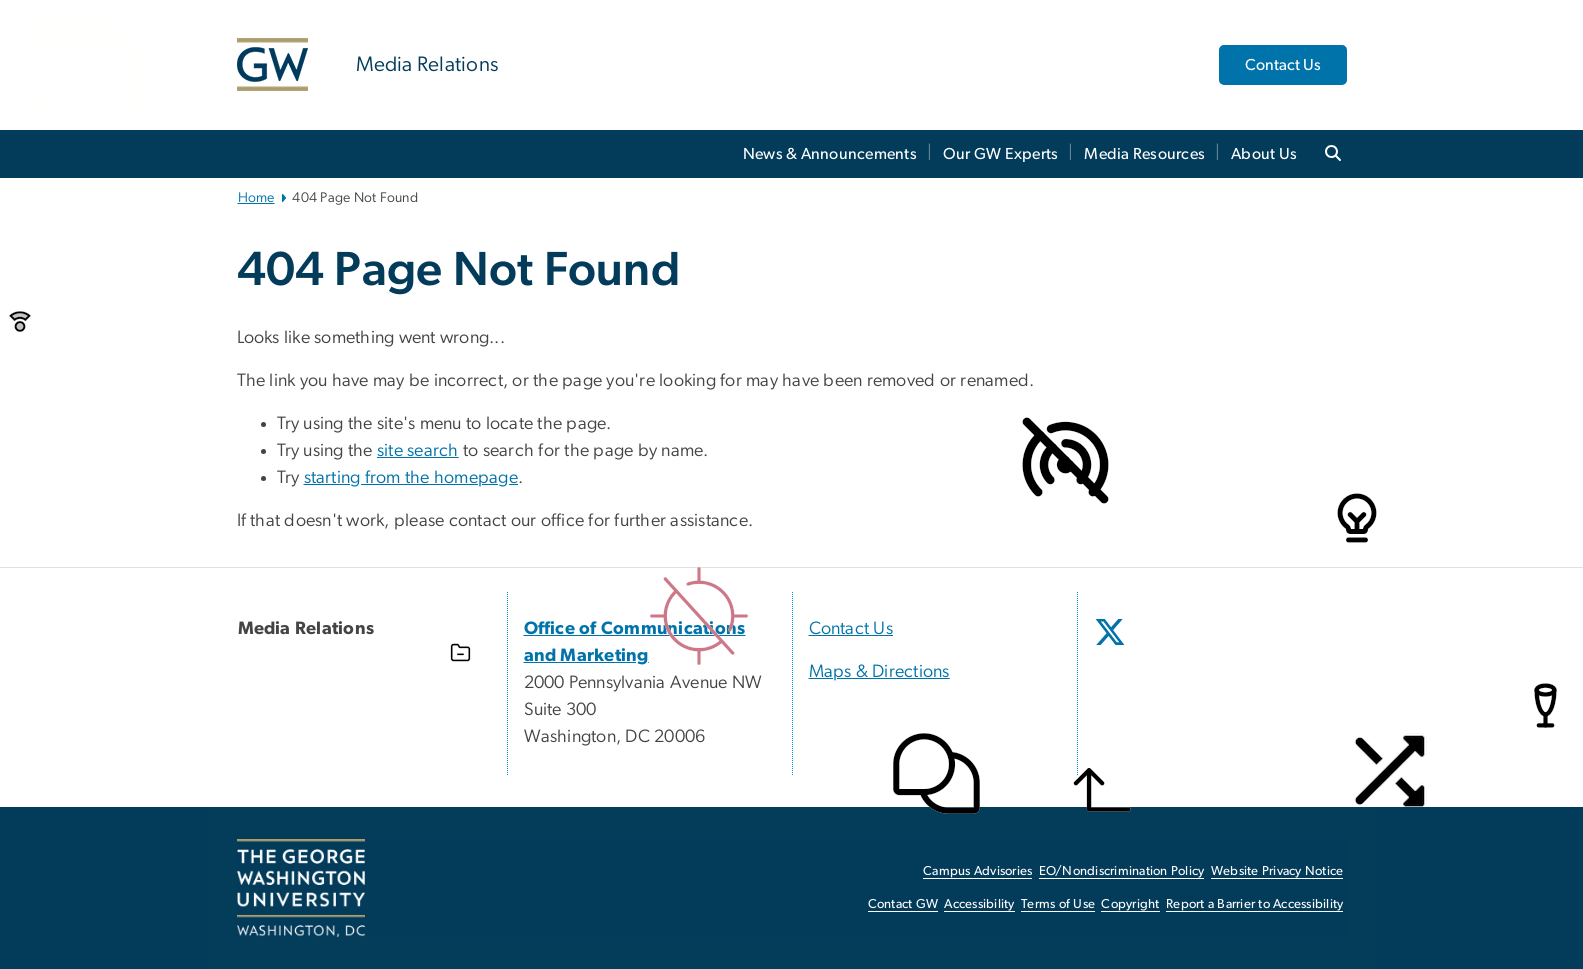 The width and height of the screenshot is (1583, 969). I want to click on celebrate an achievement or milestone, so click(1545, 705).